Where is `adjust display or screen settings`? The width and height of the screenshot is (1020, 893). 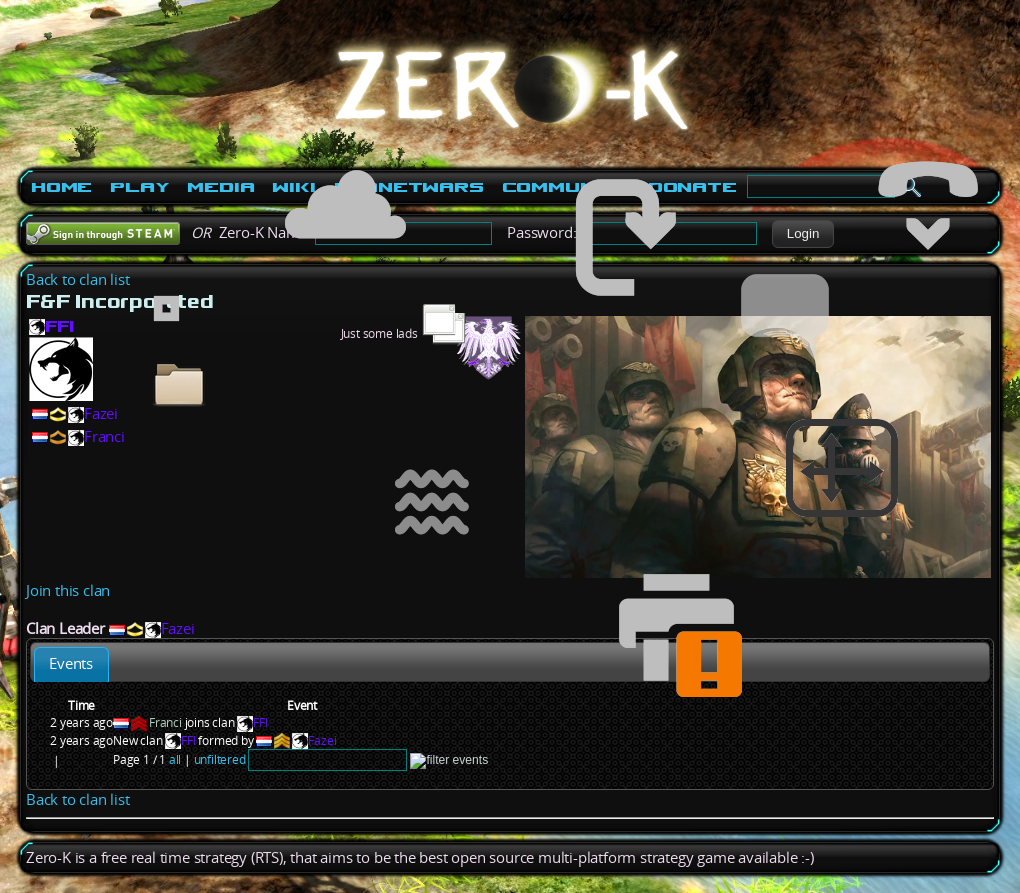 adjust display or screen settings is located at coordinates (842, 468).